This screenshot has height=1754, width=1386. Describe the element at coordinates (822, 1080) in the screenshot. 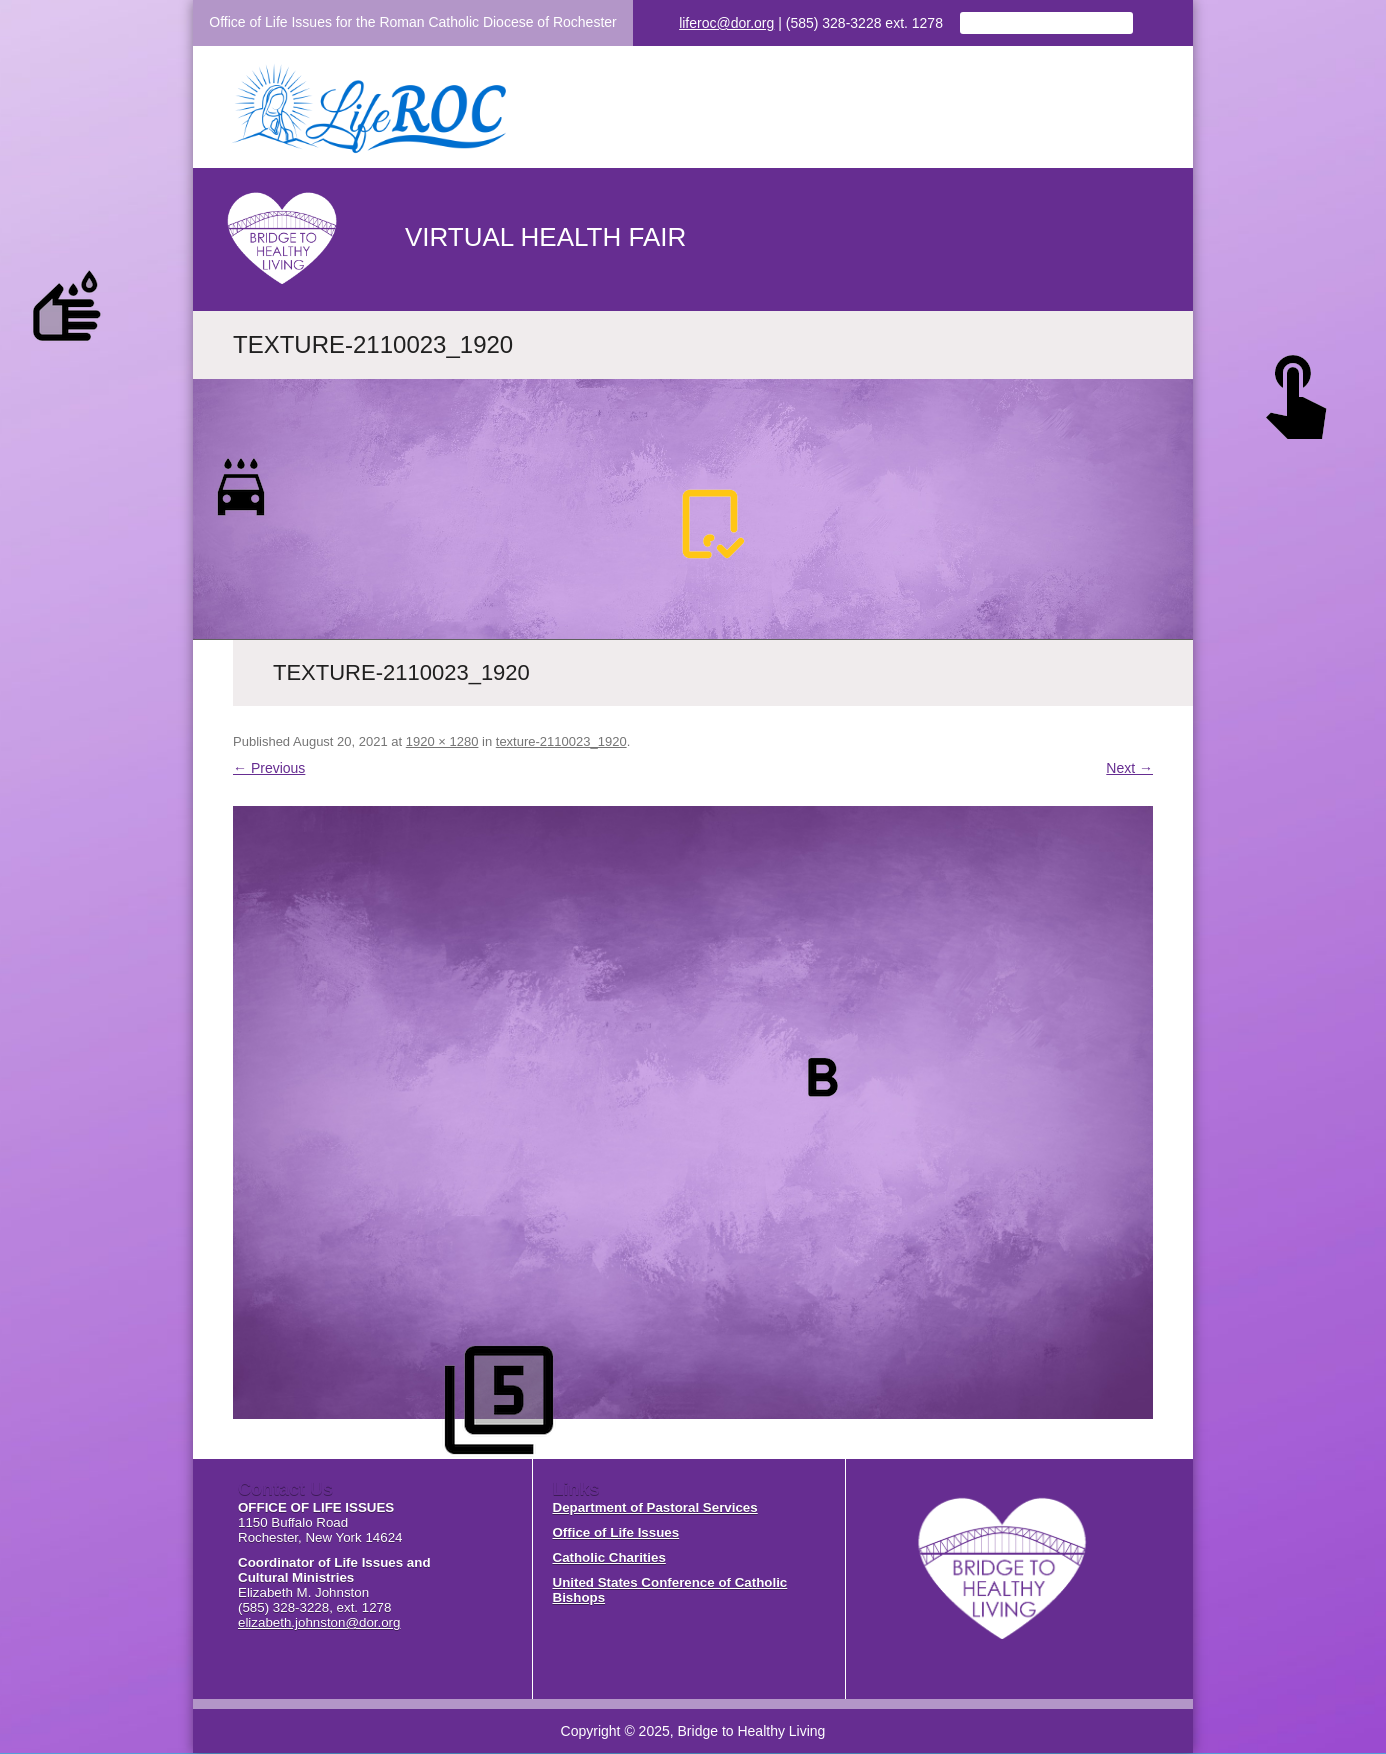

I see `apply bold formatting to selected text` at that location.